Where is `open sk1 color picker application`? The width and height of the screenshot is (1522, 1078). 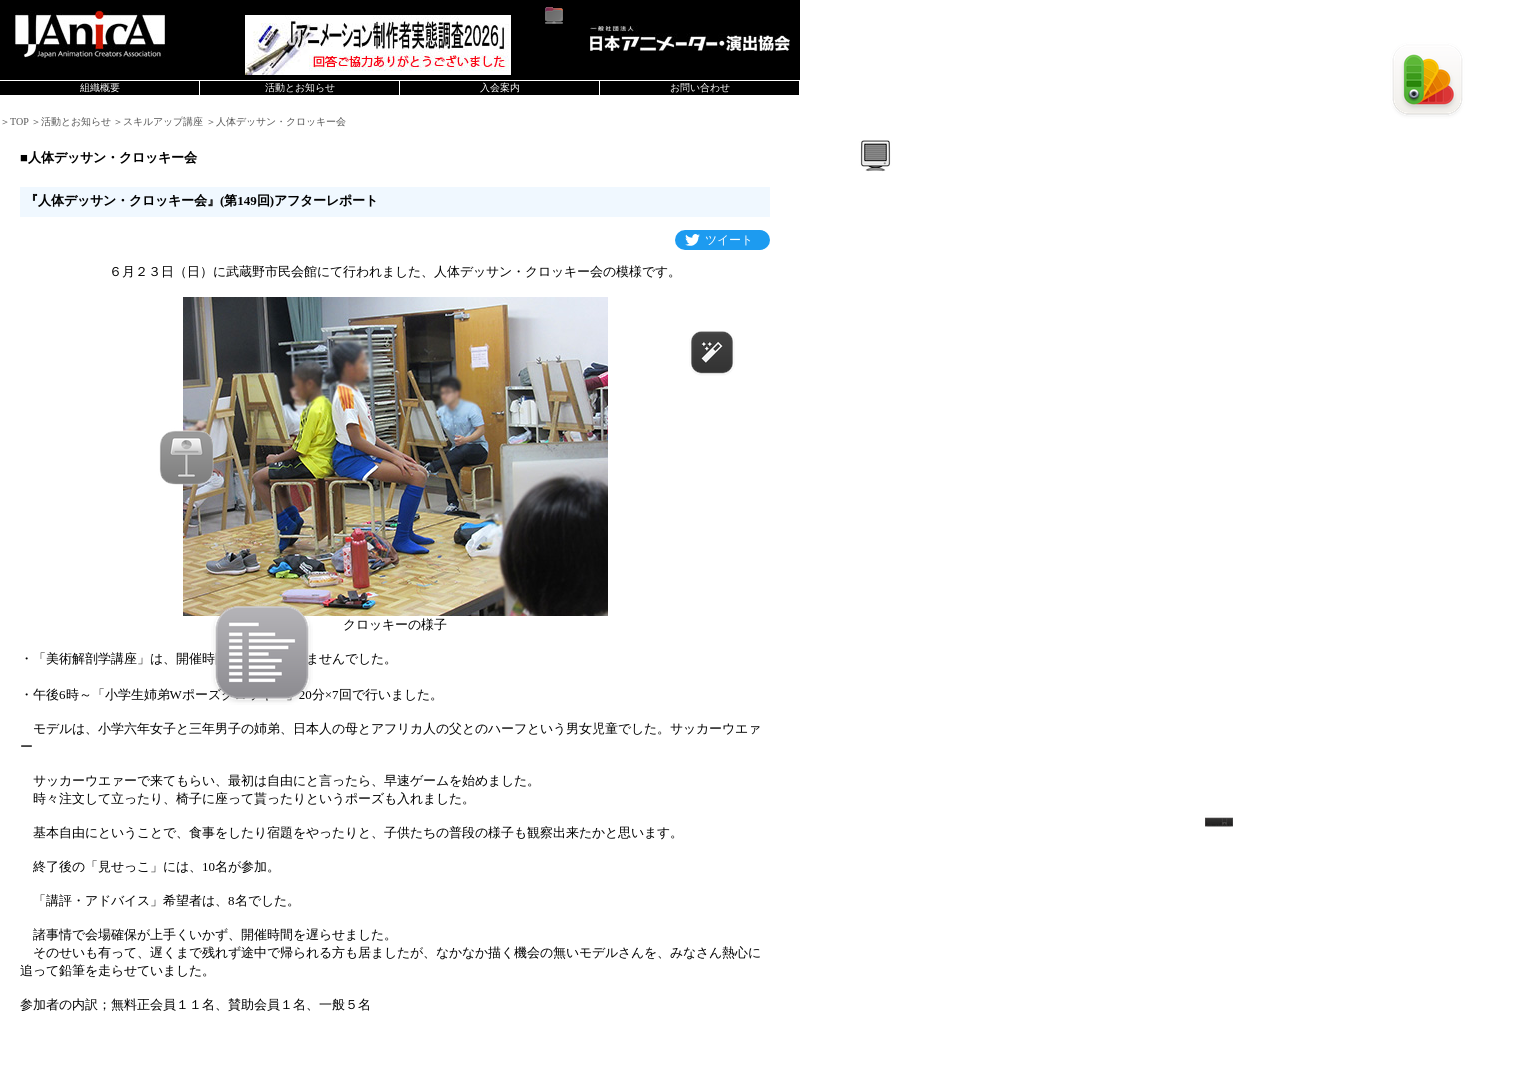 open sk1 color picker application is located at coordinates (1427, 79).